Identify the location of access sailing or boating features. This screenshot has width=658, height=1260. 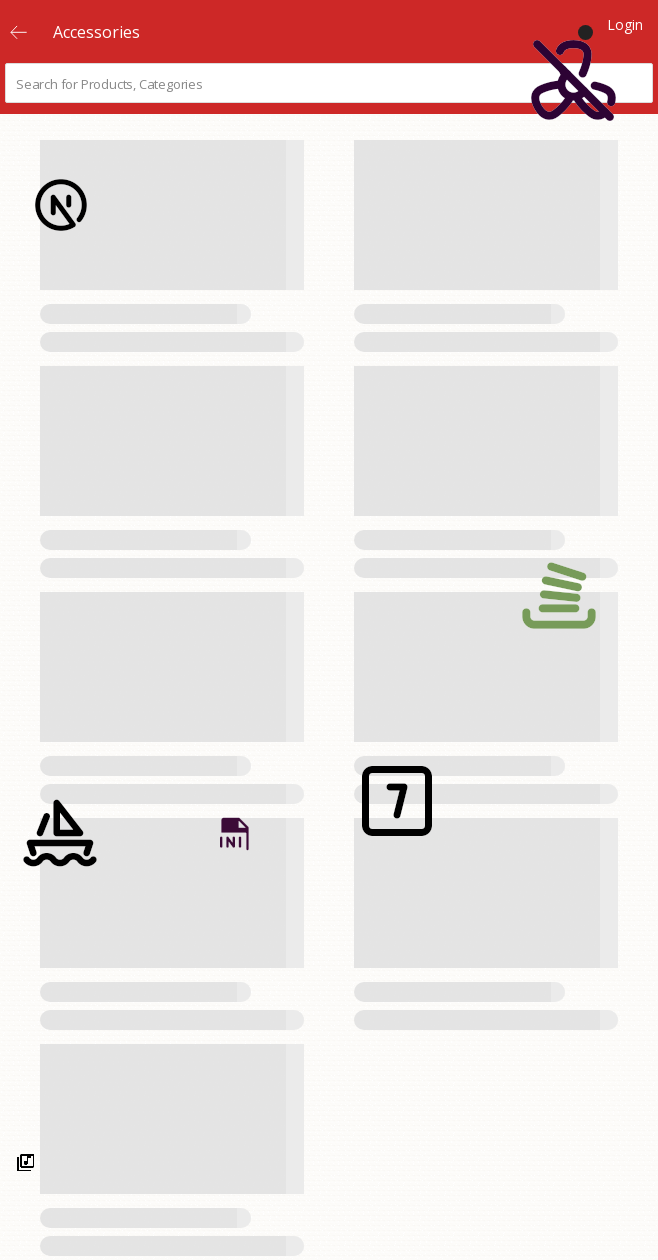
(60, 833).